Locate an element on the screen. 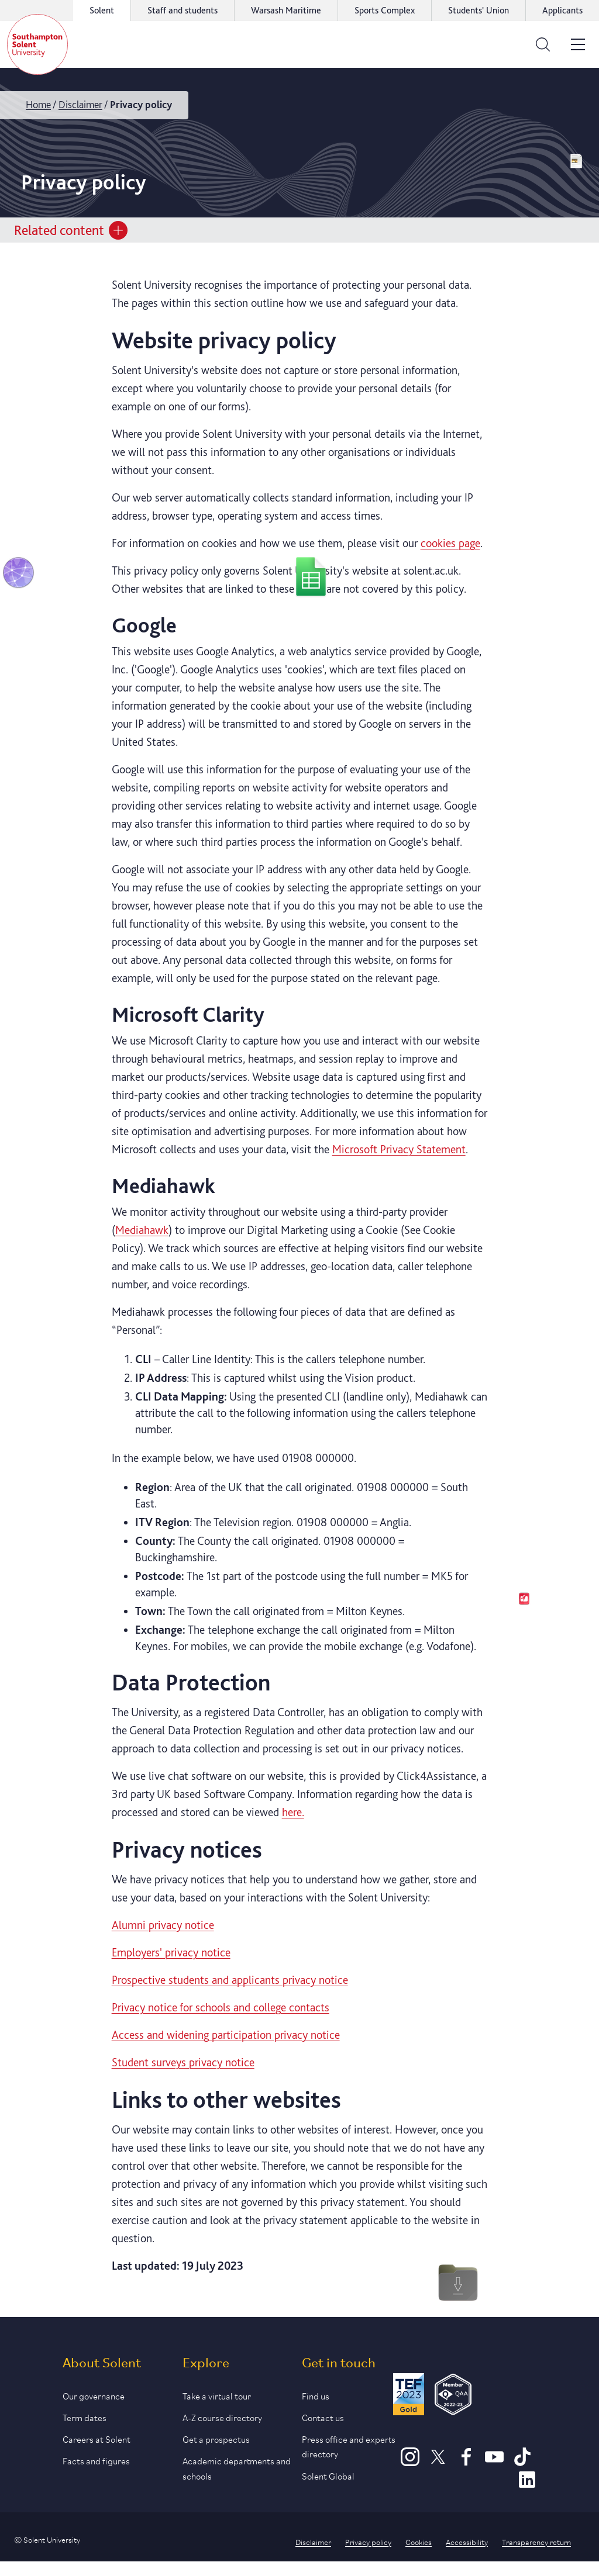 This screenshot has width=599, height=2576. open a document file is located at coordinates (576, 161).